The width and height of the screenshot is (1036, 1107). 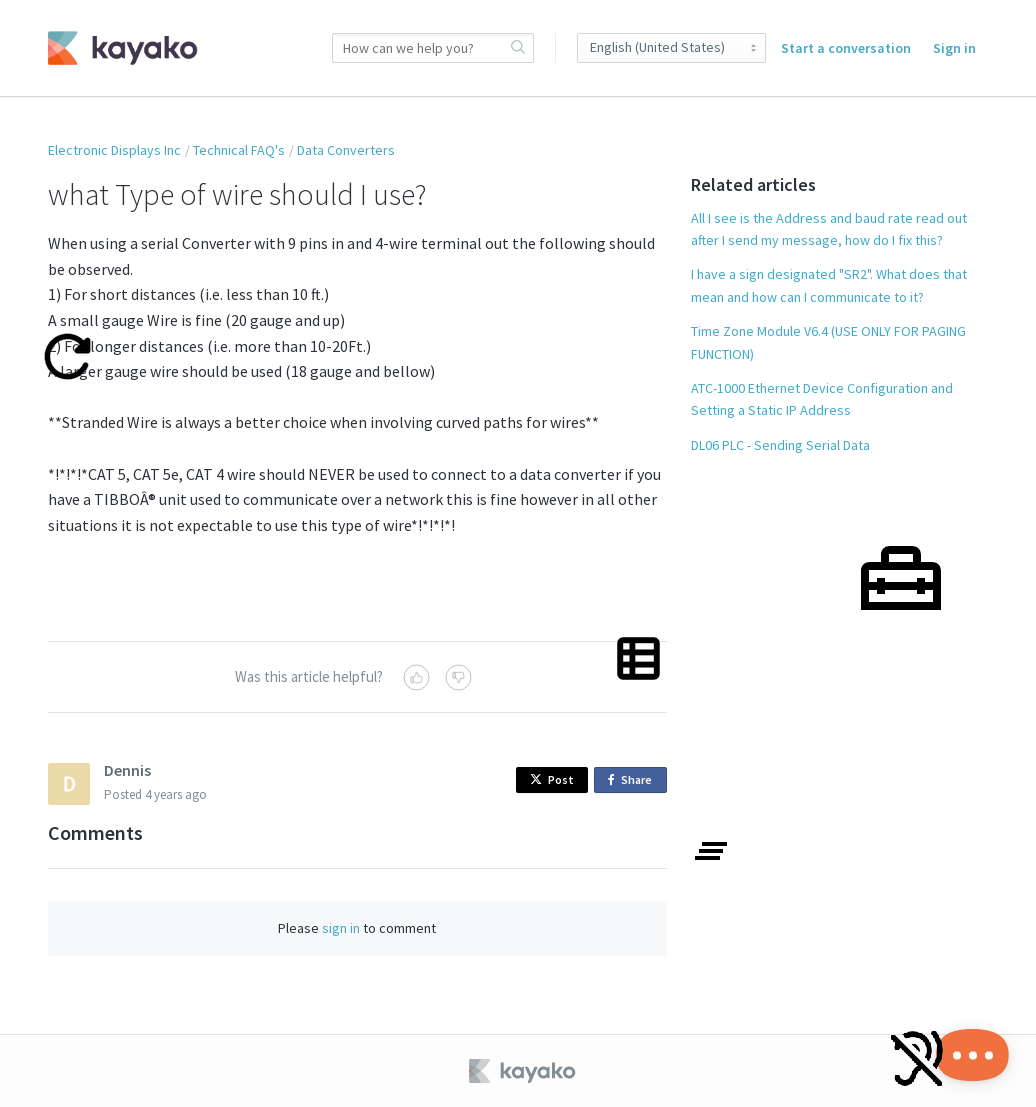 What do you see at coordinates (67, 356) in the screenshot?
I see `refresh or reload the current page` at bounding box center [67, 356].